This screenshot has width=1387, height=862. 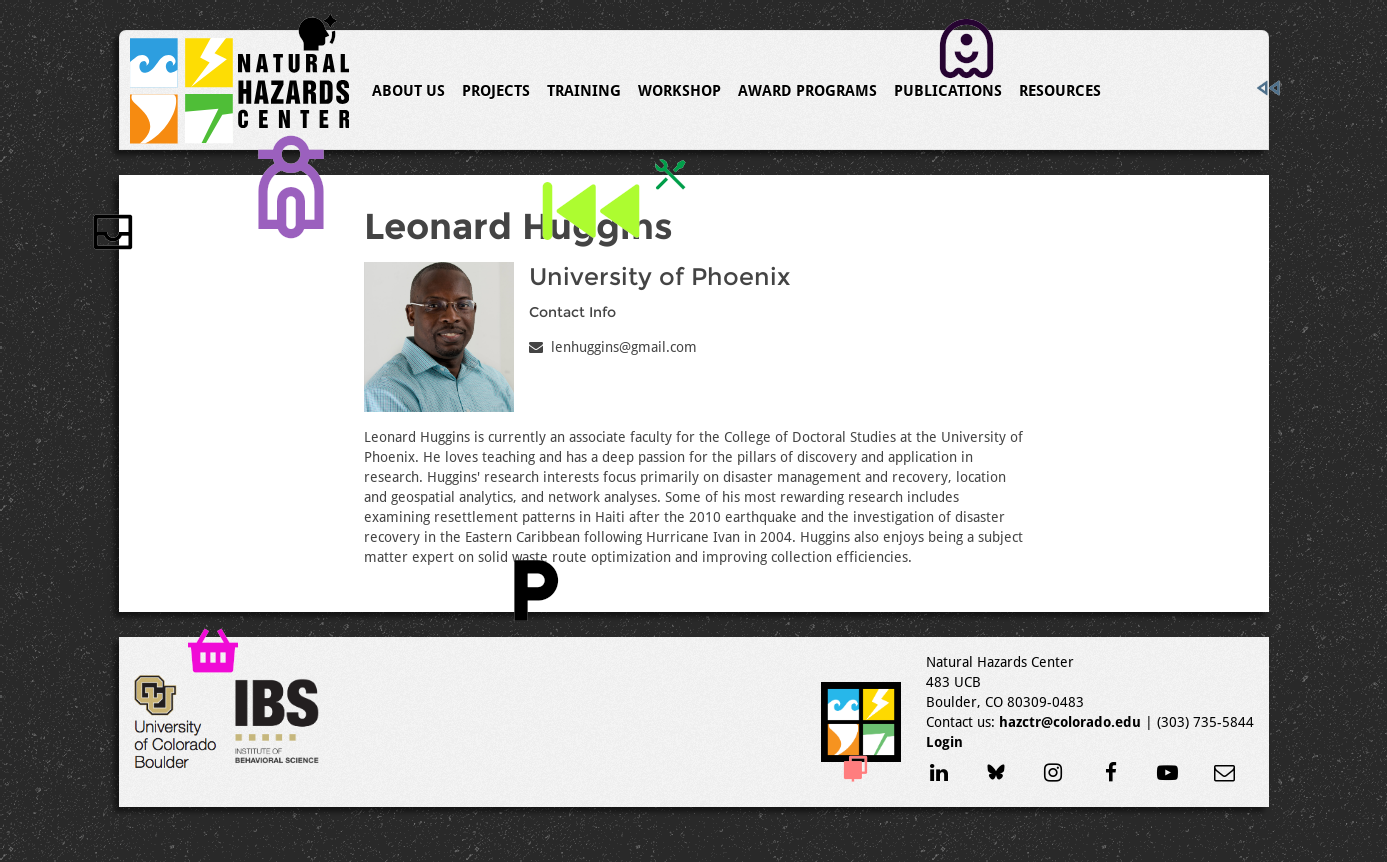 I want to click on AED electrode pads for defibrillator device, so click(x=855, y=767).